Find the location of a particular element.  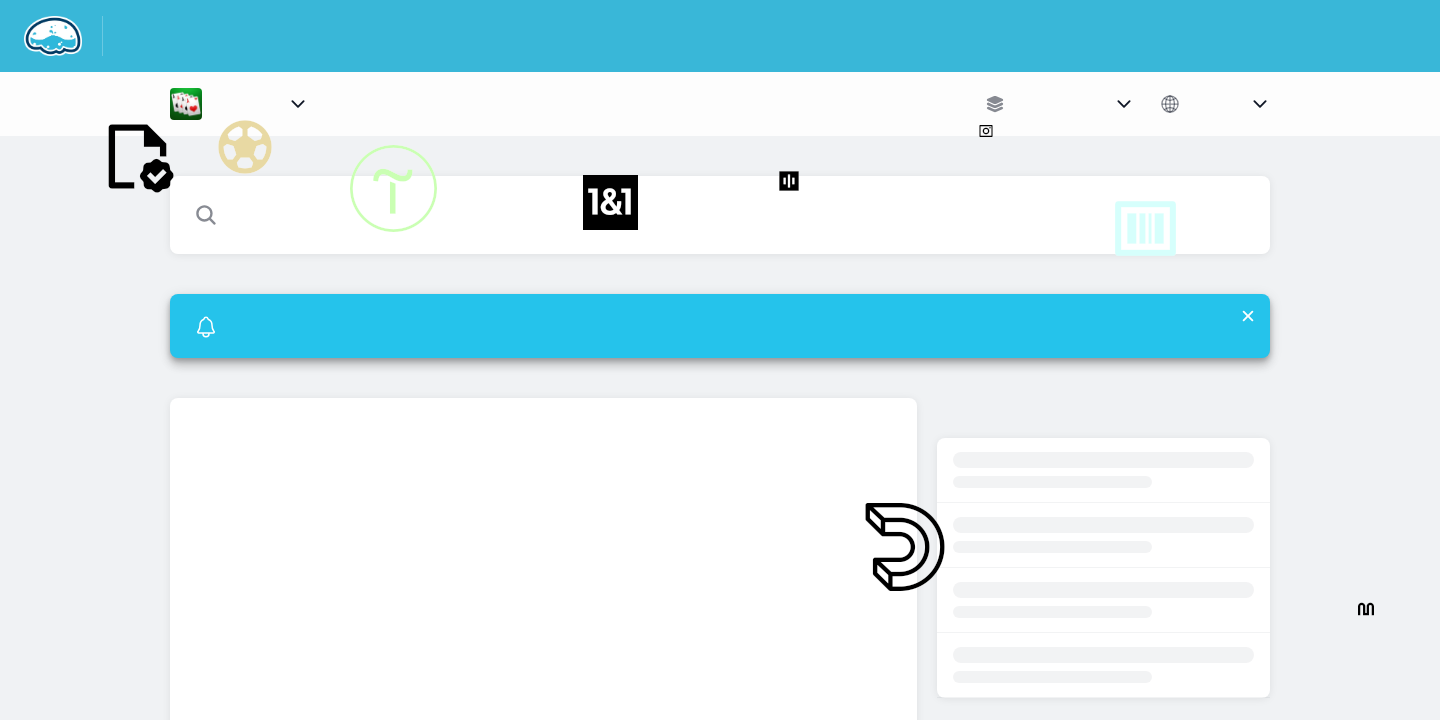

activate voice recognition or speech input is located at coordinates (789, 181).